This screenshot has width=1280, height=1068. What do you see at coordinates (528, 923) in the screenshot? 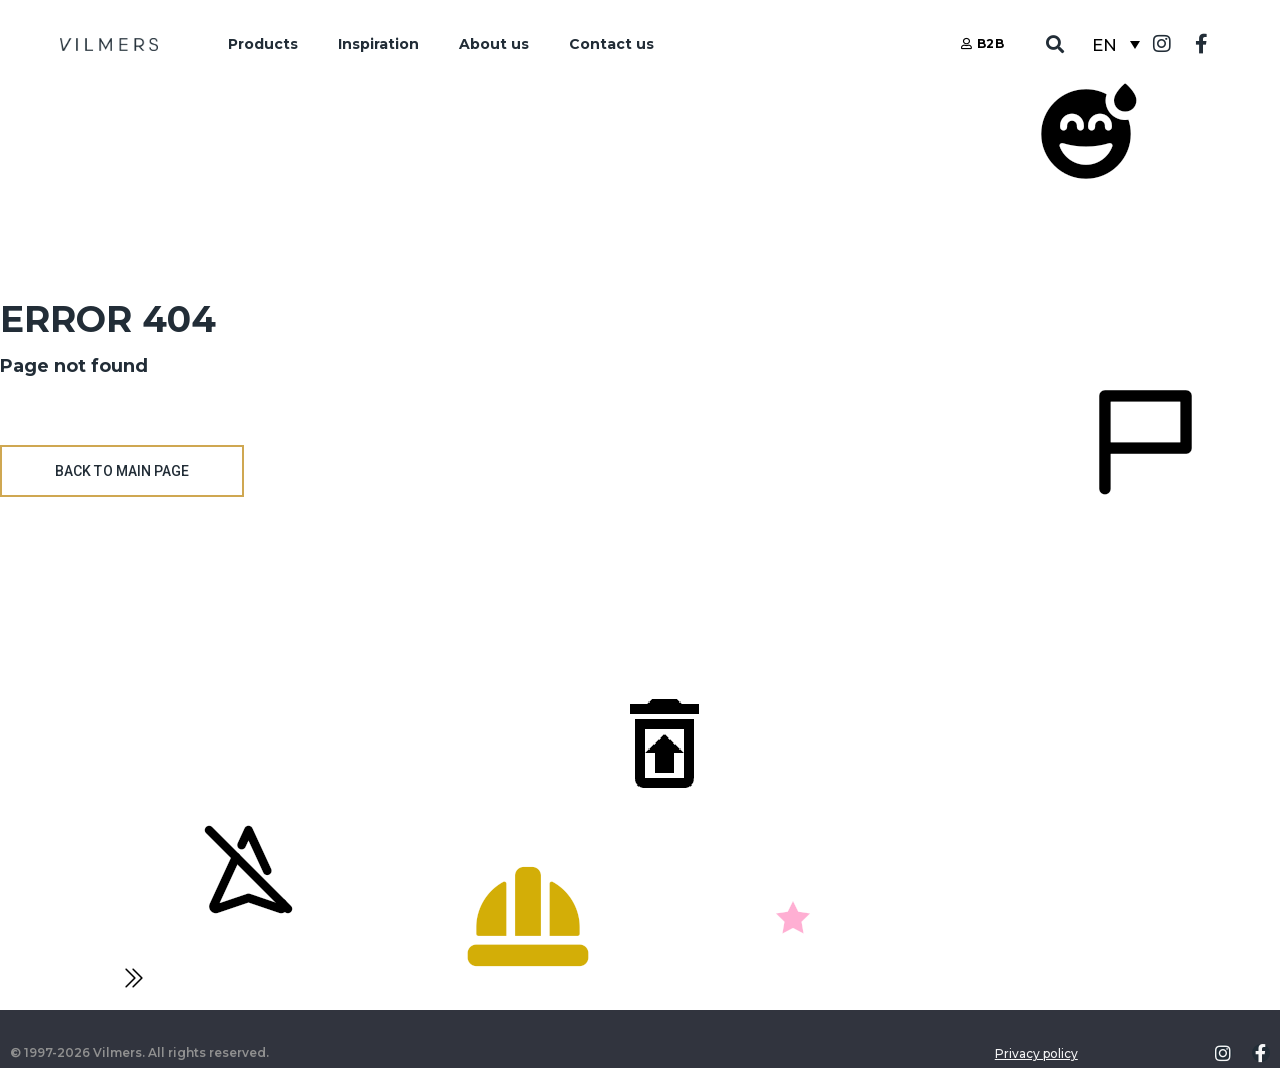
I see `access construction or work site features` at bounding box center [528, 923].